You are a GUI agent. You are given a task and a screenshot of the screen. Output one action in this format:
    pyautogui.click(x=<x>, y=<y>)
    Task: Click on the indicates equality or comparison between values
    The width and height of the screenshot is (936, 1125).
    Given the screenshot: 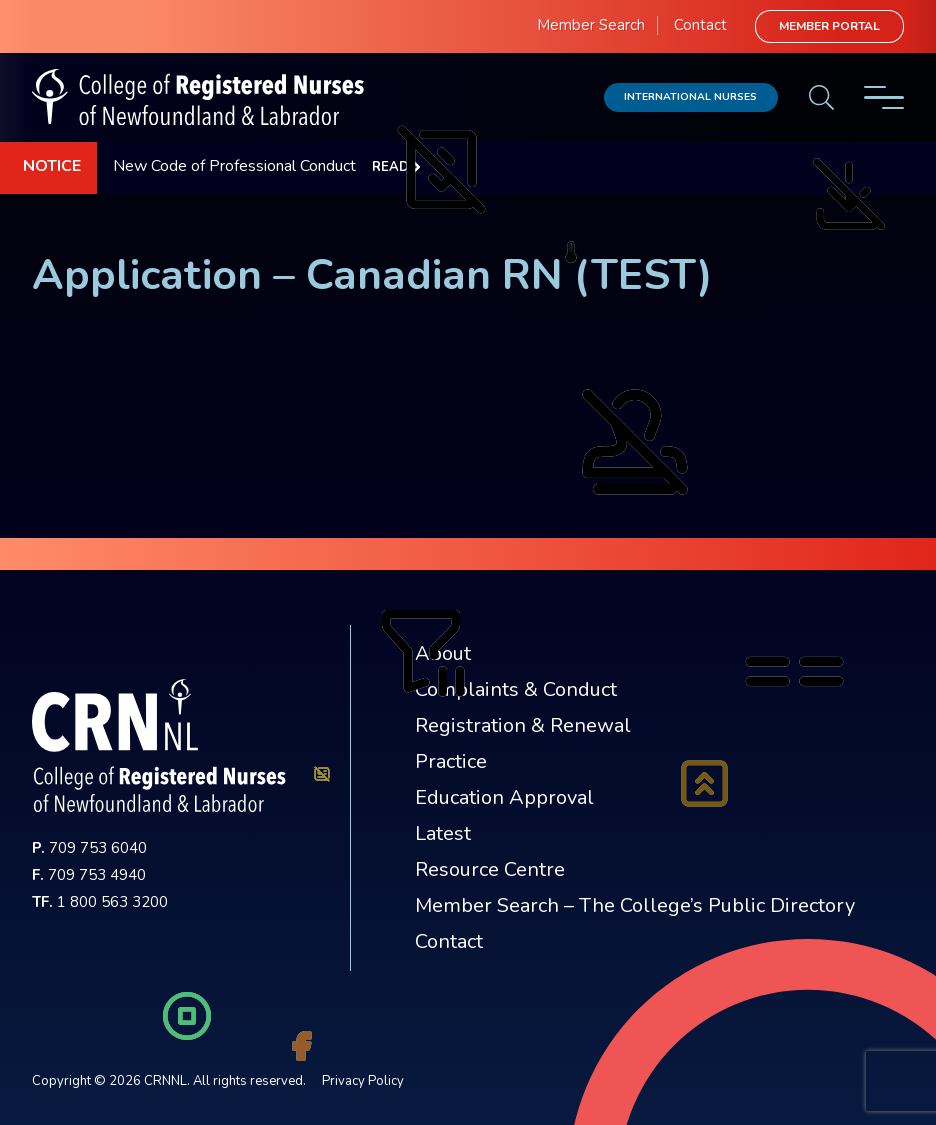 What is the action you would take?
    pyautogui.click(x=794, y=671)
    